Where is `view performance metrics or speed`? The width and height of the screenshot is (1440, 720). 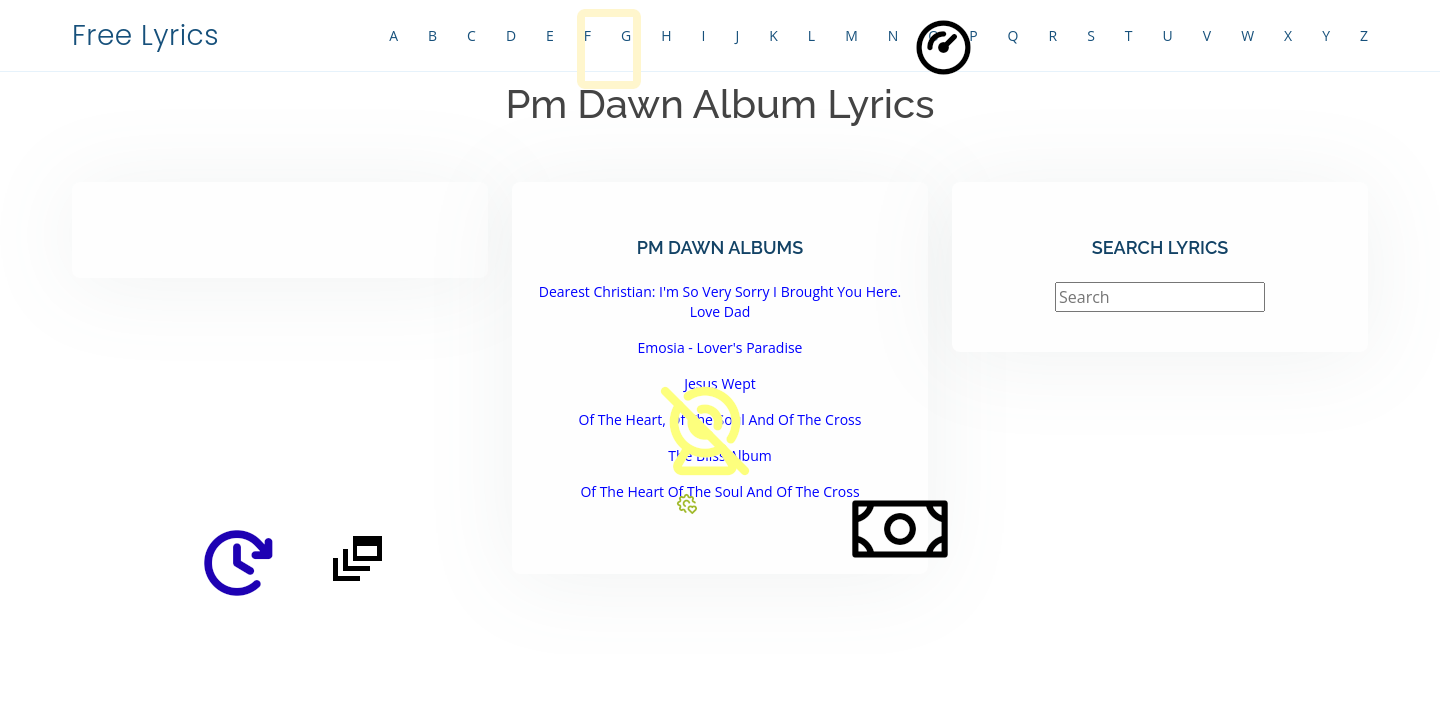
view performance metrics or speed is located at coordinates (943, 47).